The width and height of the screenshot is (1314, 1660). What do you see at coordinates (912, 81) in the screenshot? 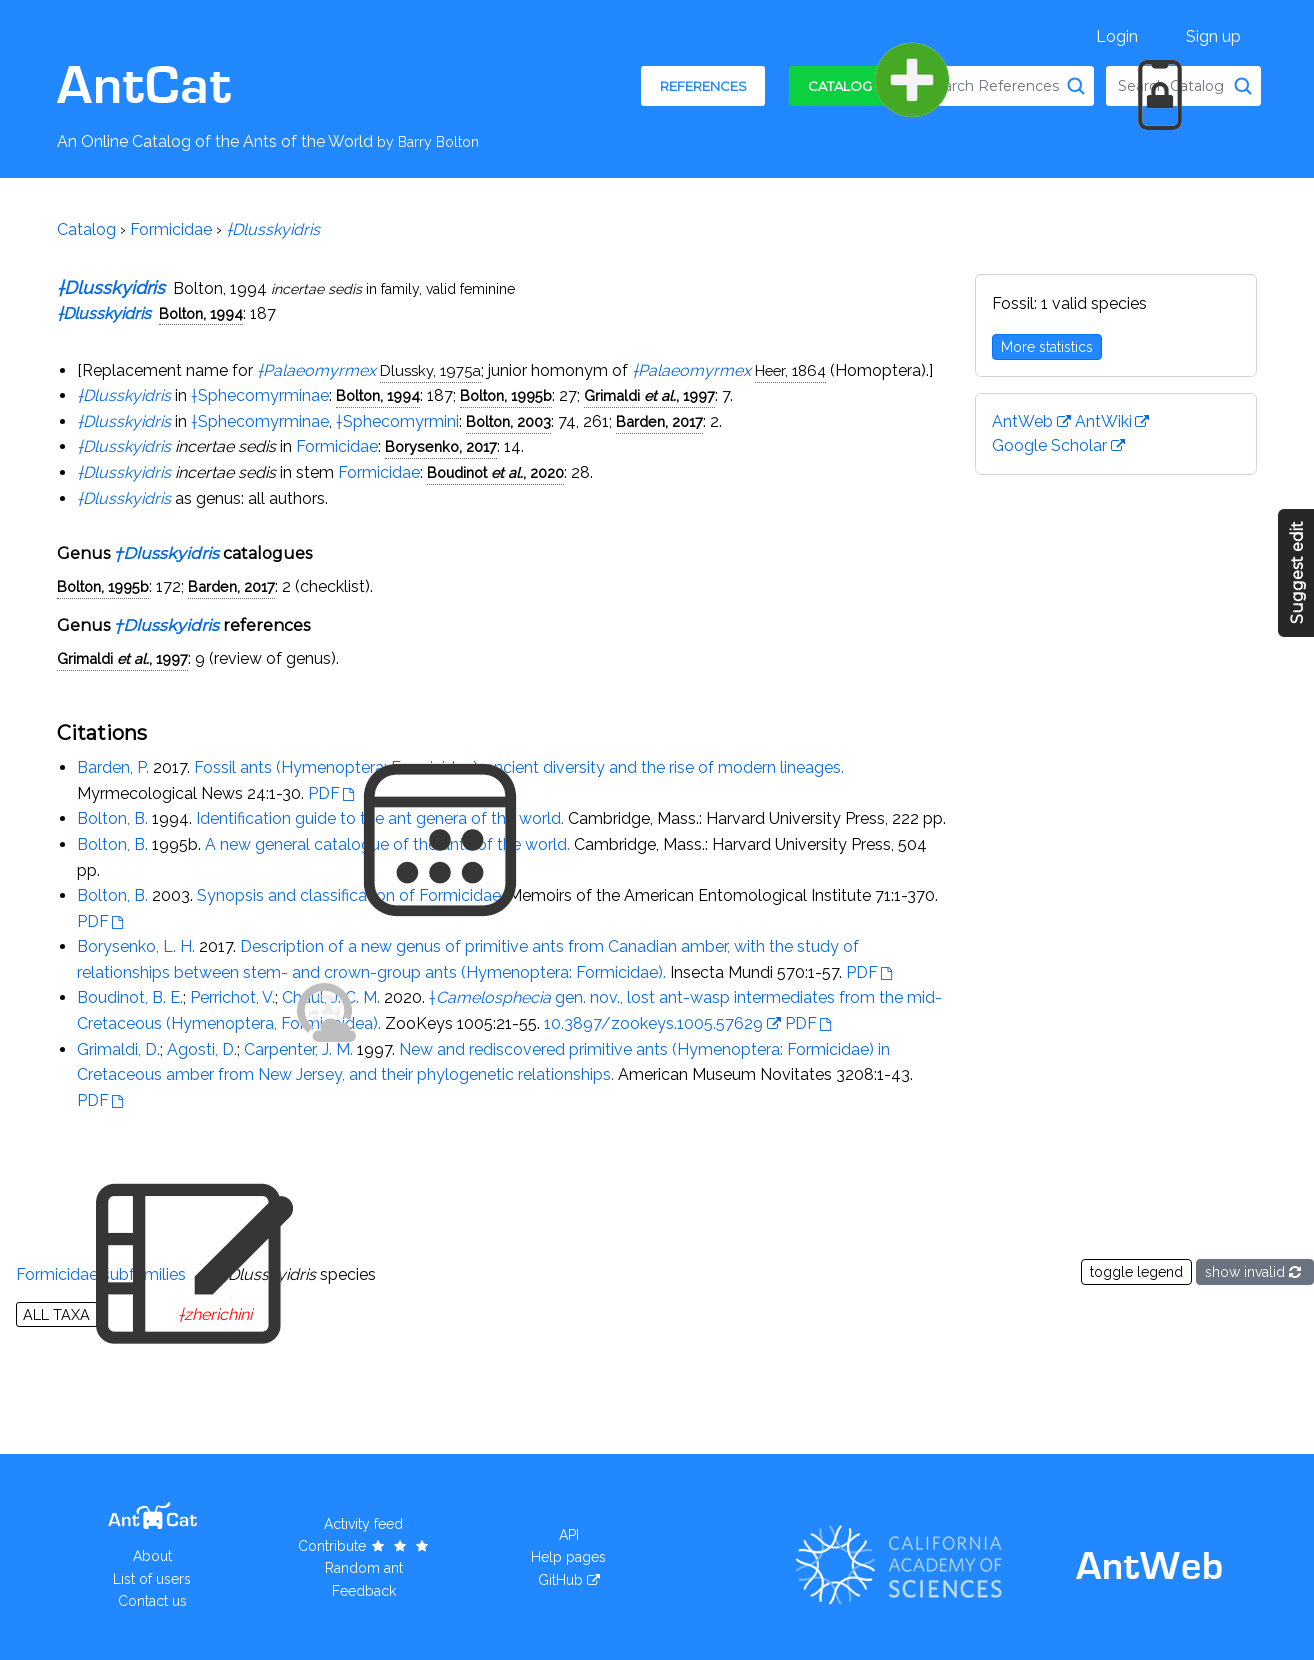
I see `add a new item to the list` at bounding box center [912, 81].